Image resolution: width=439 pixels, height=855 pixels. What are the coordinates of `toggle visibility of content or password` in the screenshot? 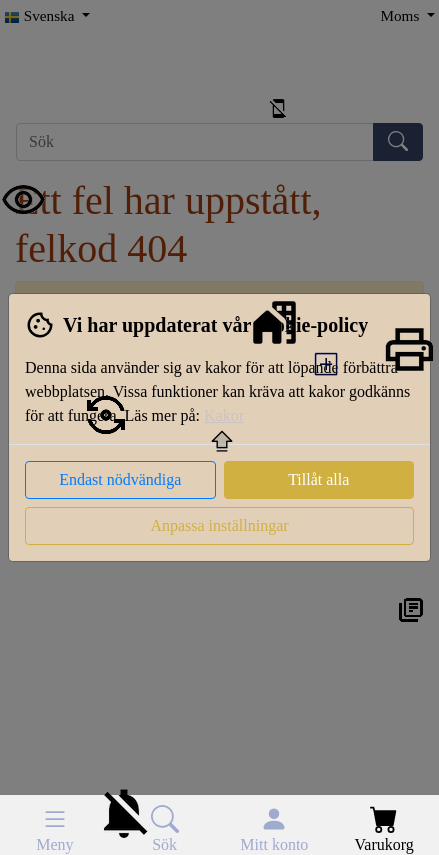 It's located at (23, 200).